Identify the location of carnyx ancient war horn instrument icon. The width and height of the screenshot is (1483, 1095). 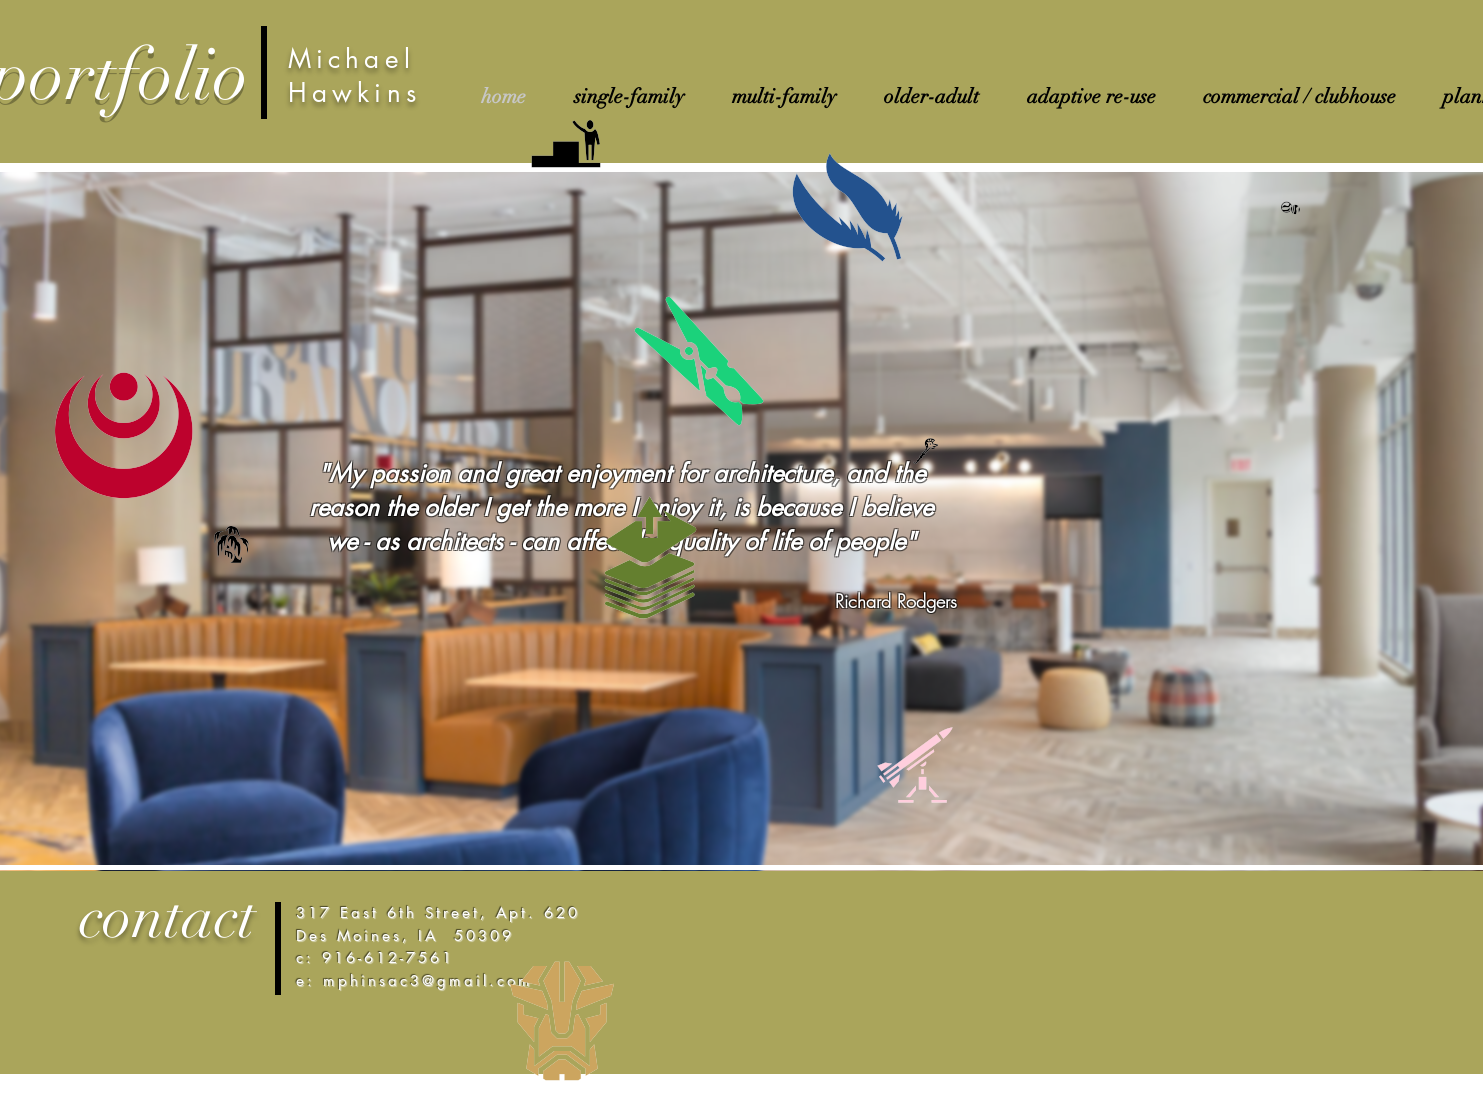
(925, 451).